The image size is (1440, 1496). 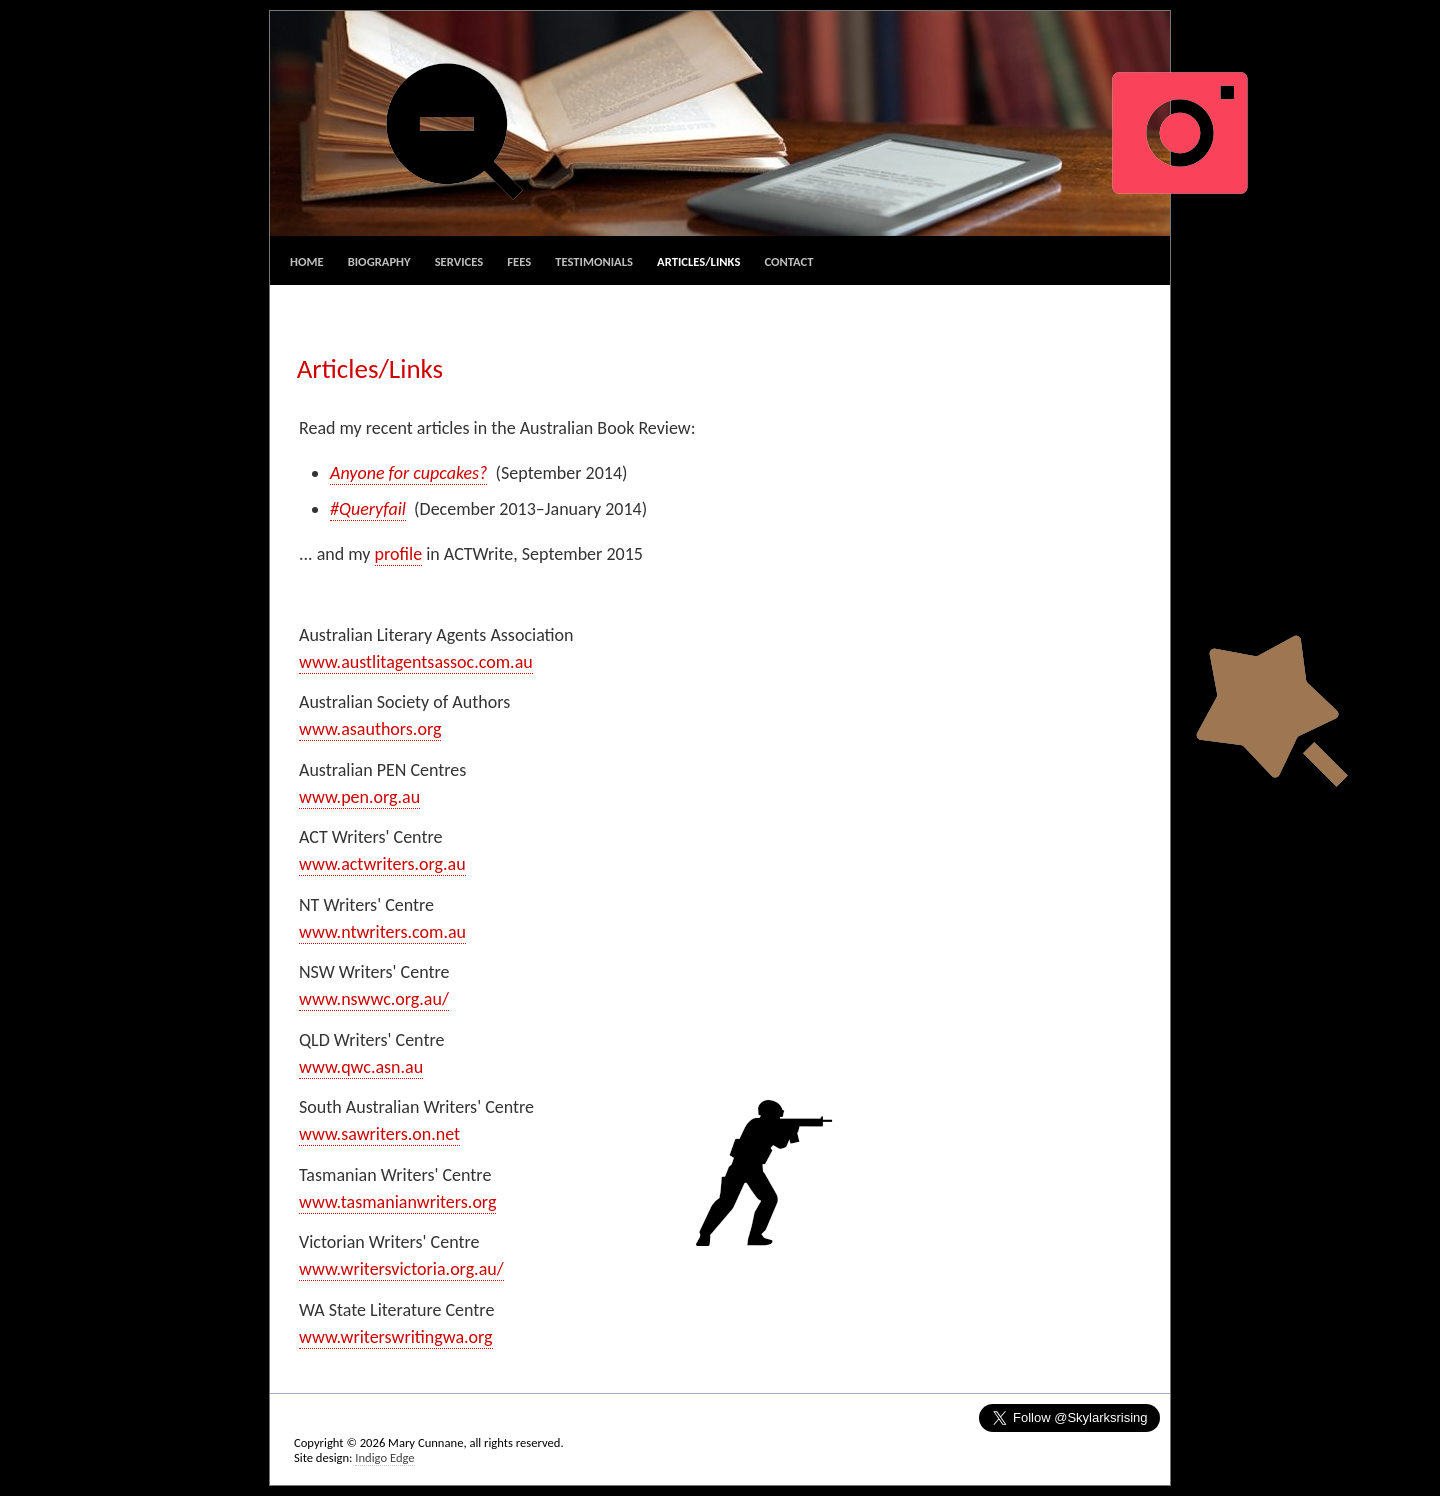 What do you see at coordinates (1271, 710) in the screenshot?
I see `apply magic wand or auto-enhance effect` at bounding box center [1271, 710].